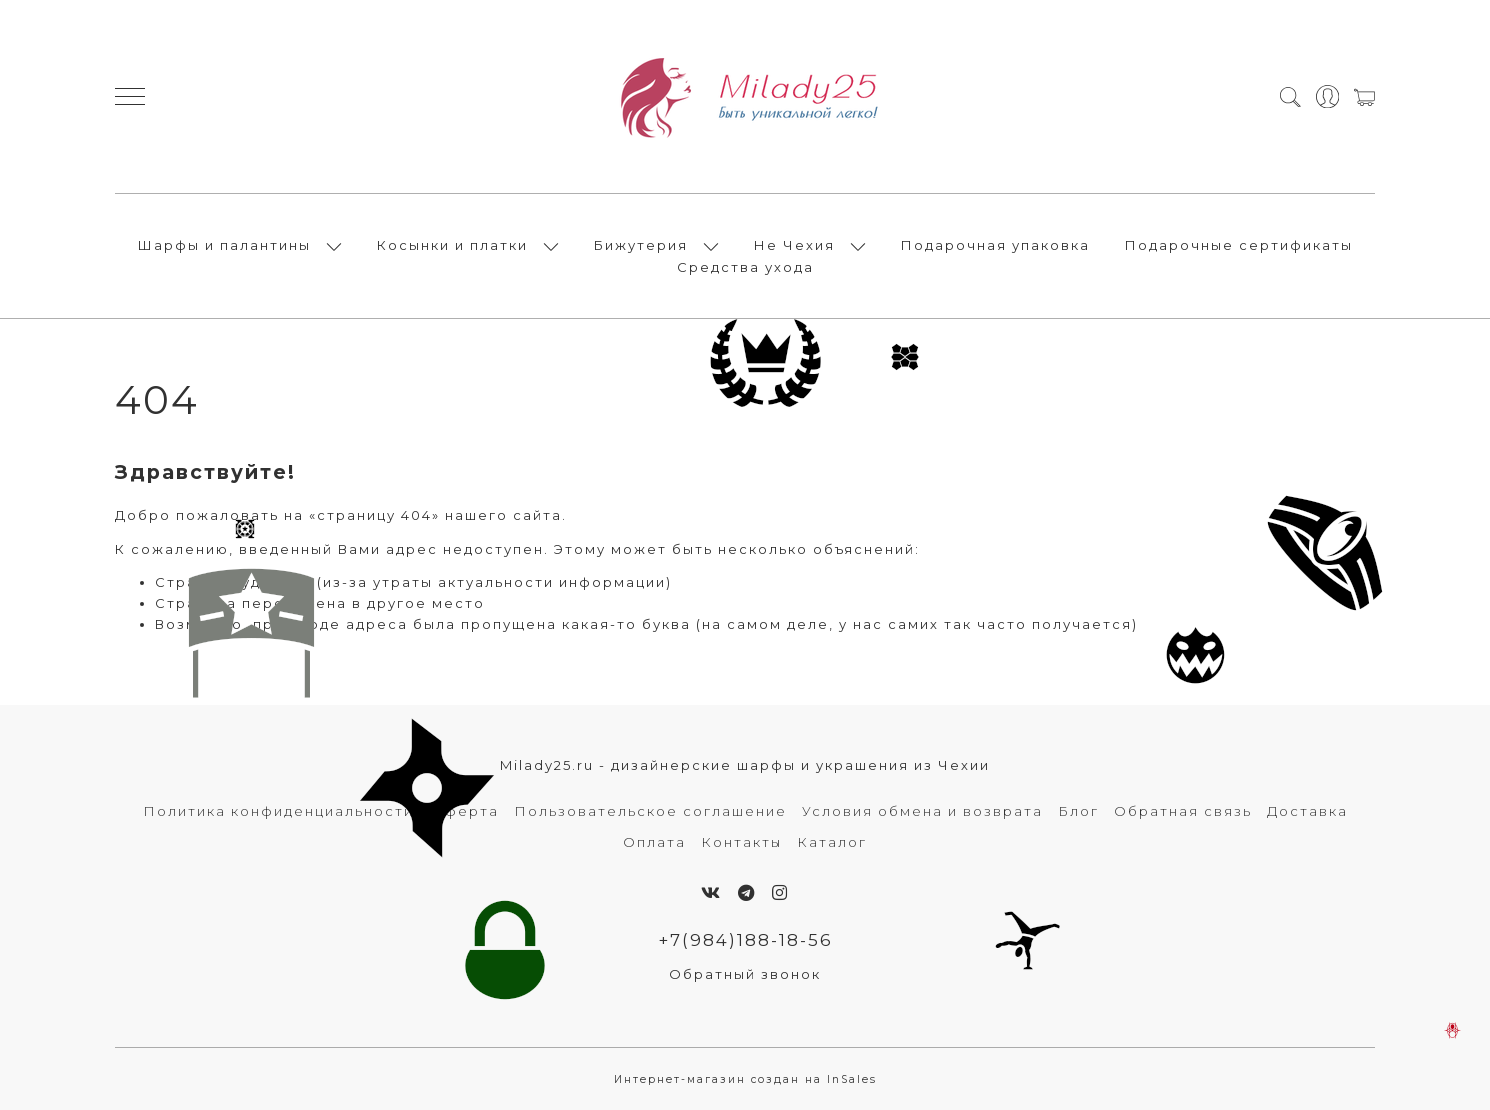 This screenshot has height=1110, width=1490. What do you see at coordinates (427, 788) in the screenshot?
I see `ninja or stealth game mode` at bounding box center [427, 788].